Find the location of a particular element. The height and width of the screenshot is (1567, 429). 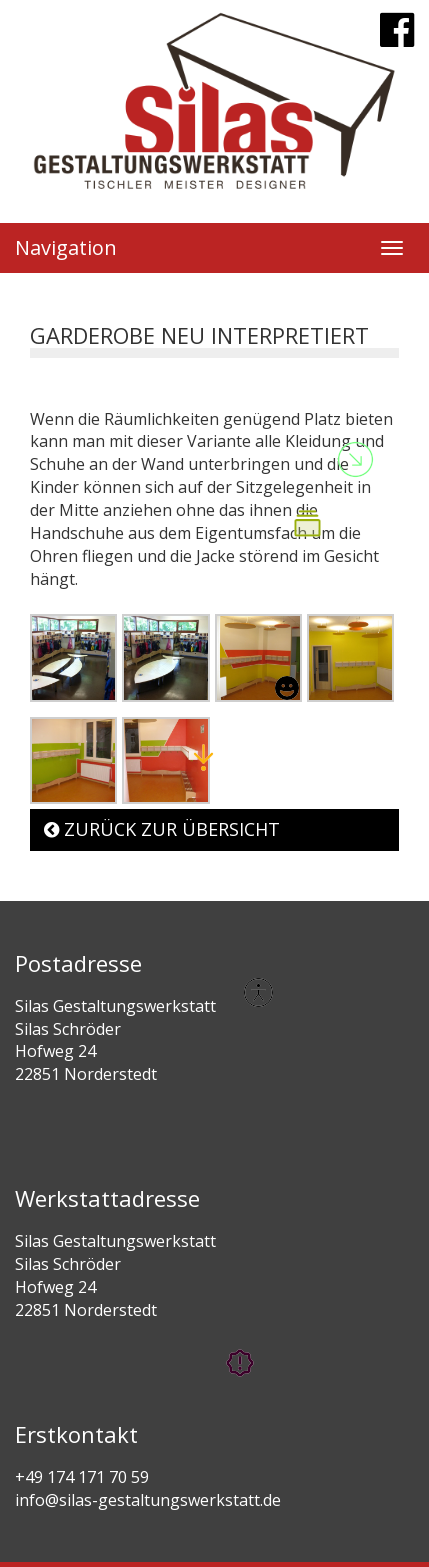

view user profile is located at coordinates (258, 992).